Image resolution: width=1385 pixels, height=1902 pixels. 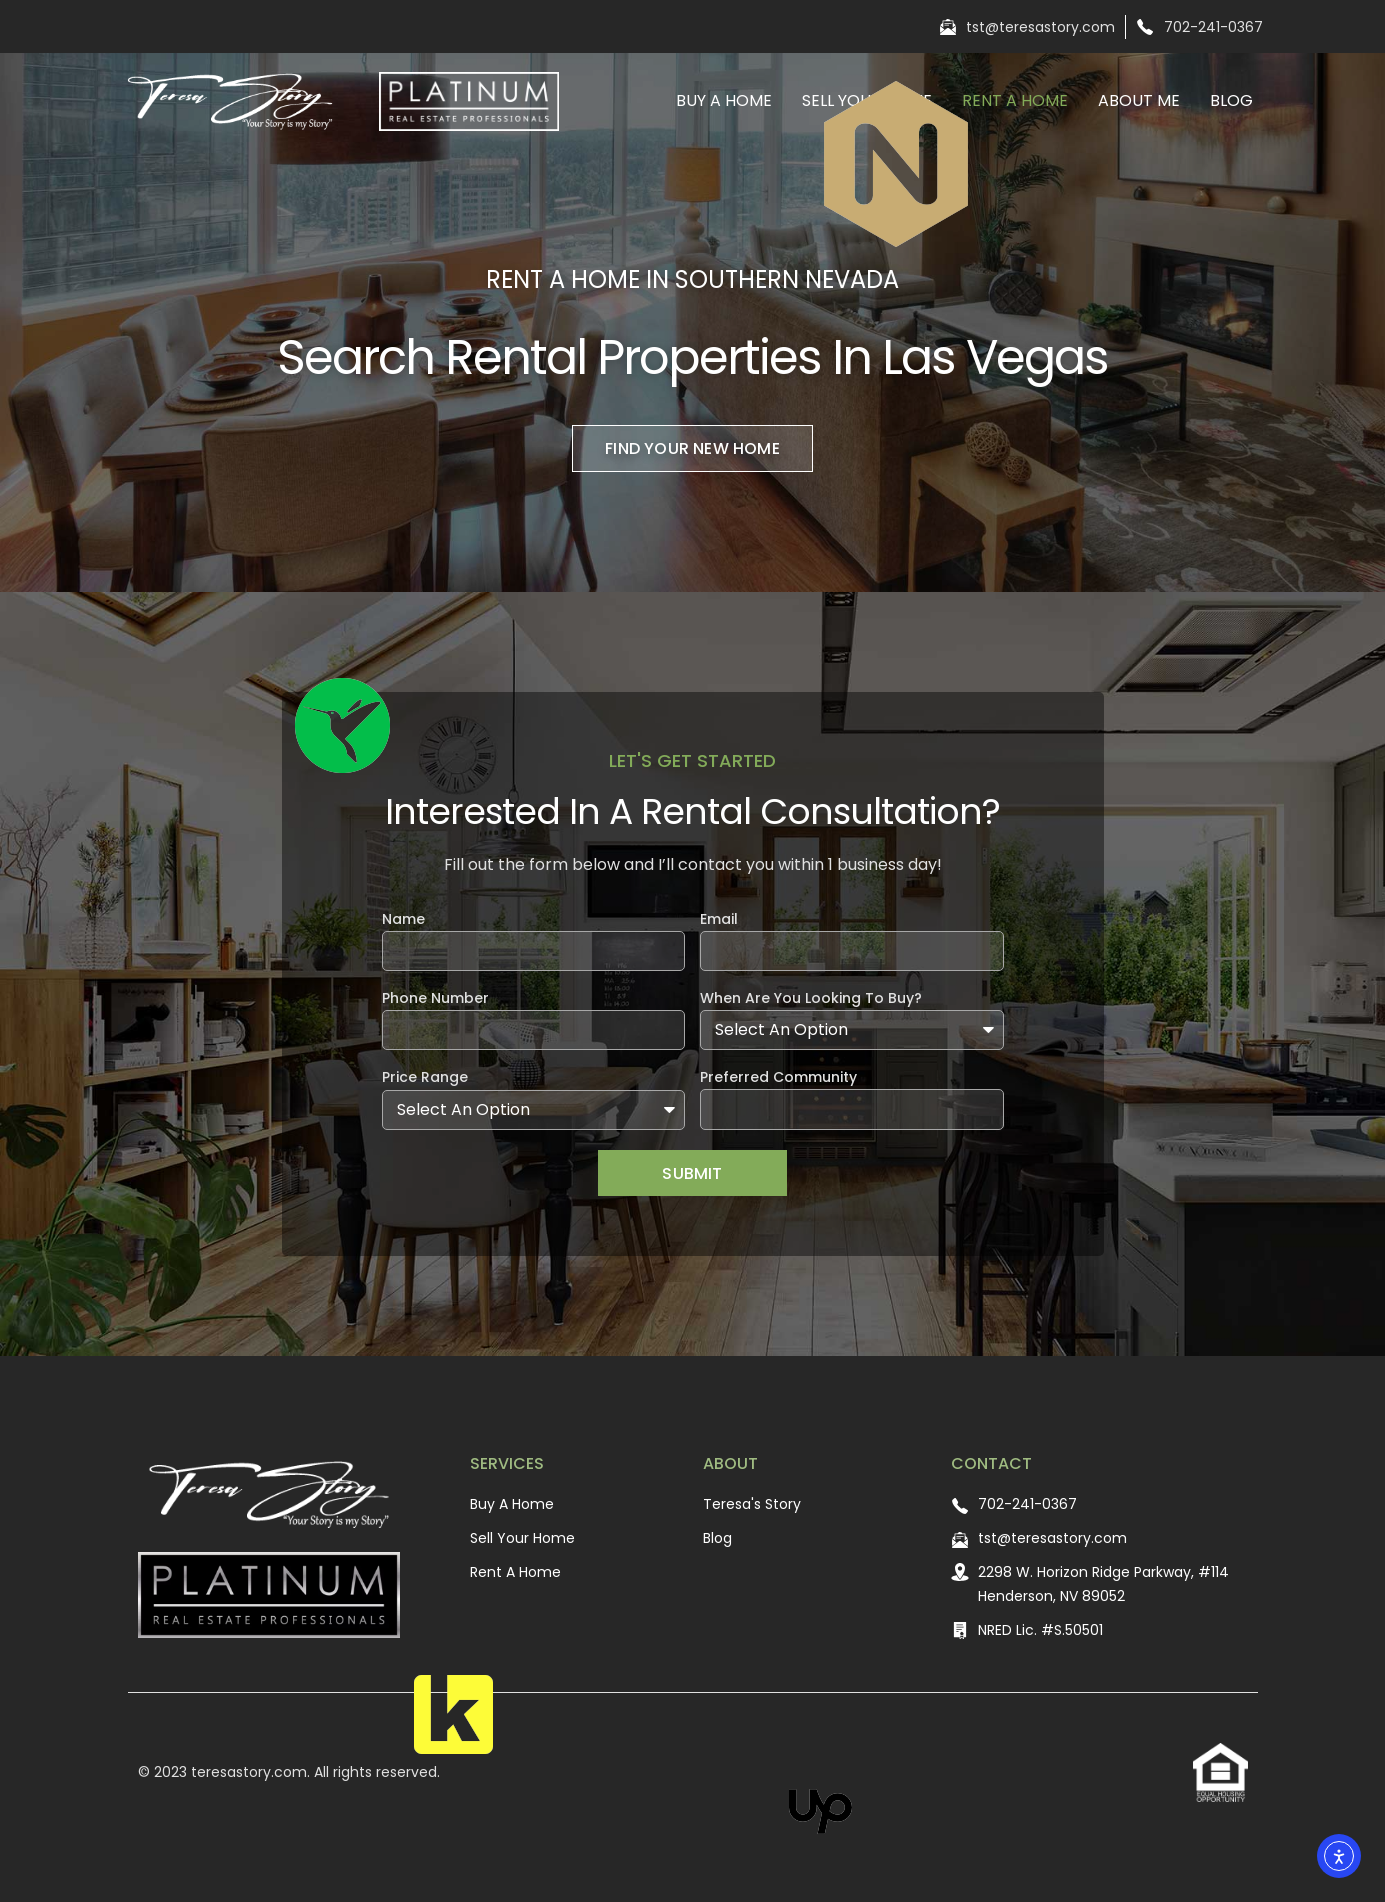 What do you see at coordinates (820, 1811) in the screenshot?
I see `open the Upwork app` at bounding box center [820, 1811].